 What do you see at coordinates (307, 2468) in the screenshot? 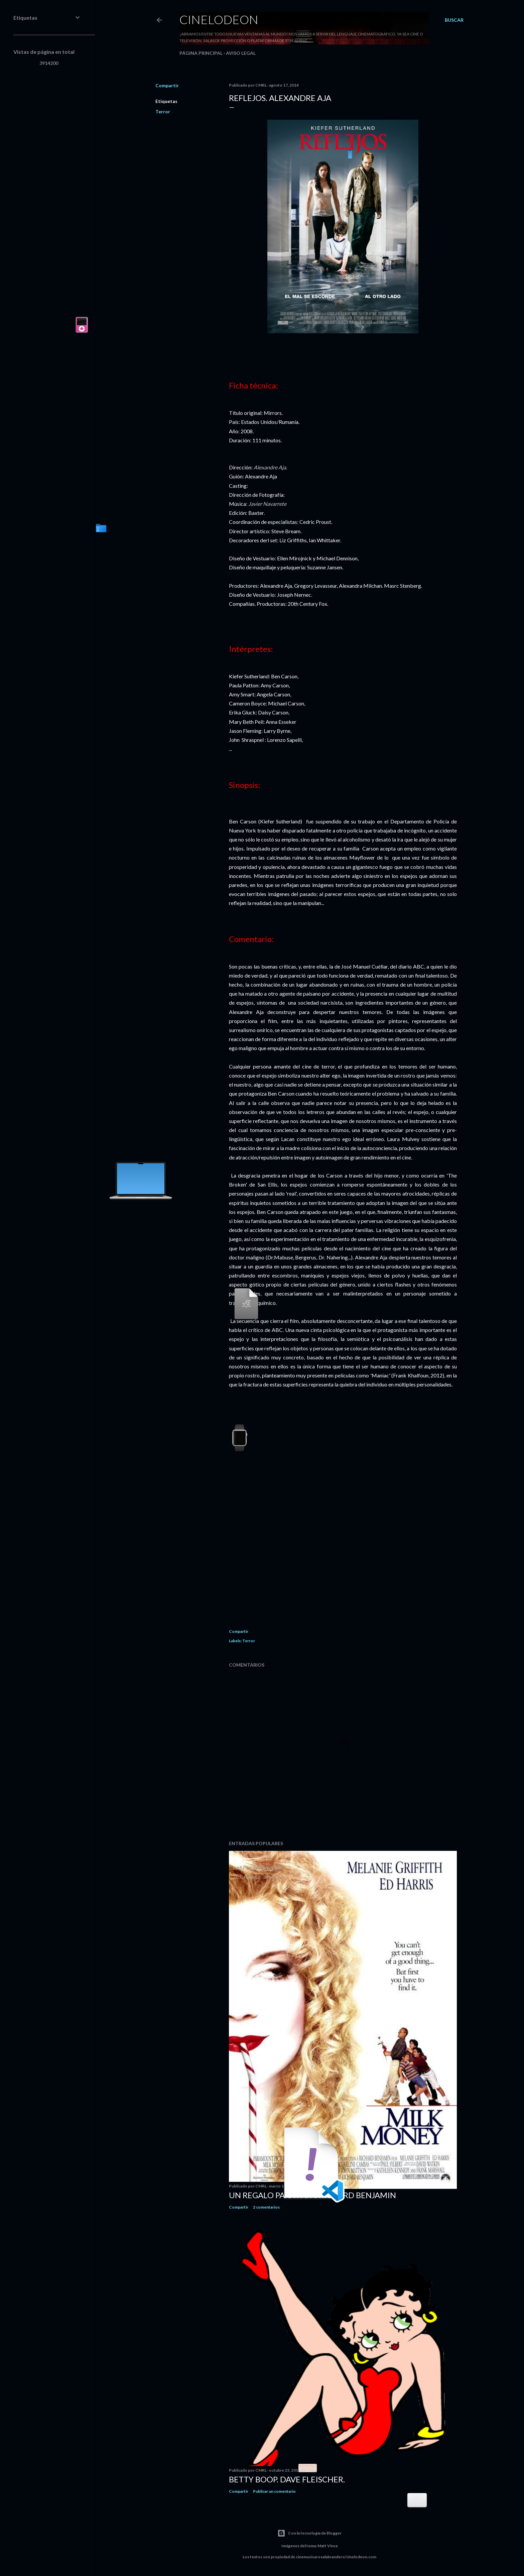
I see `indicates keyboard backlight set to orange/warm color` at bounding box center [307, 2468].